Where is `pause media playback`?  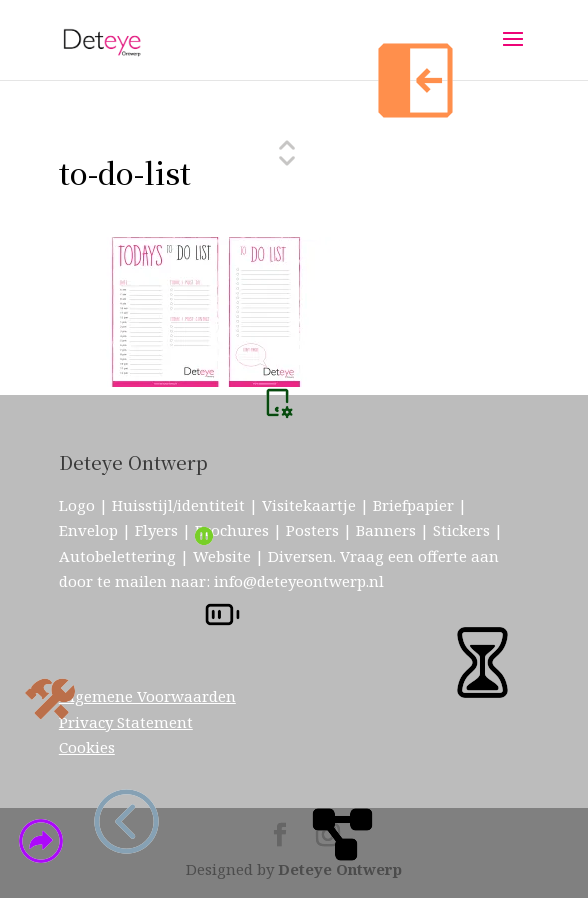
pause media playback is located at coordinates (204, 536).